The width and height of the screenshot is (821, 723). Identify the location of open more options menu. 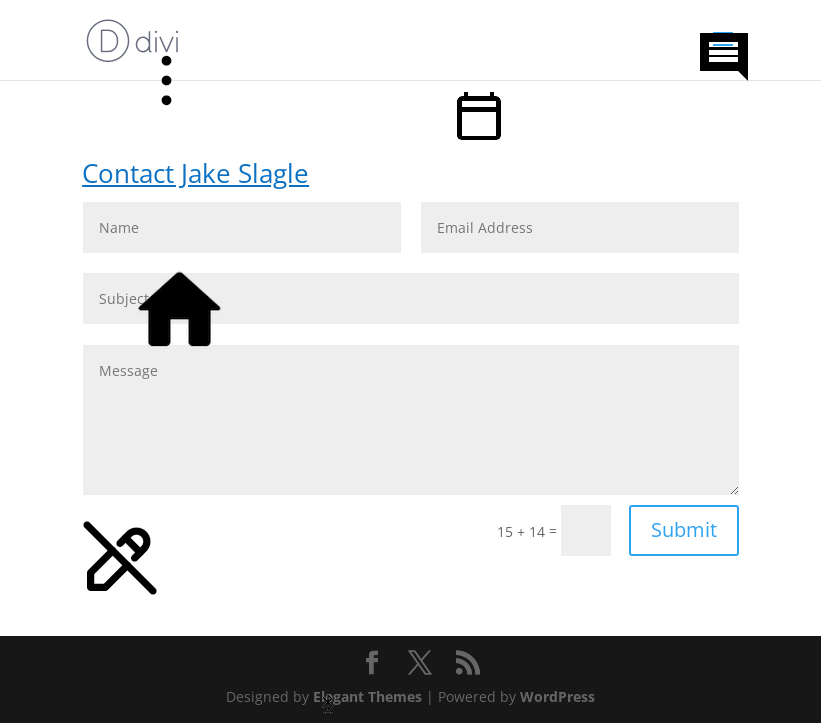
(166, 80).